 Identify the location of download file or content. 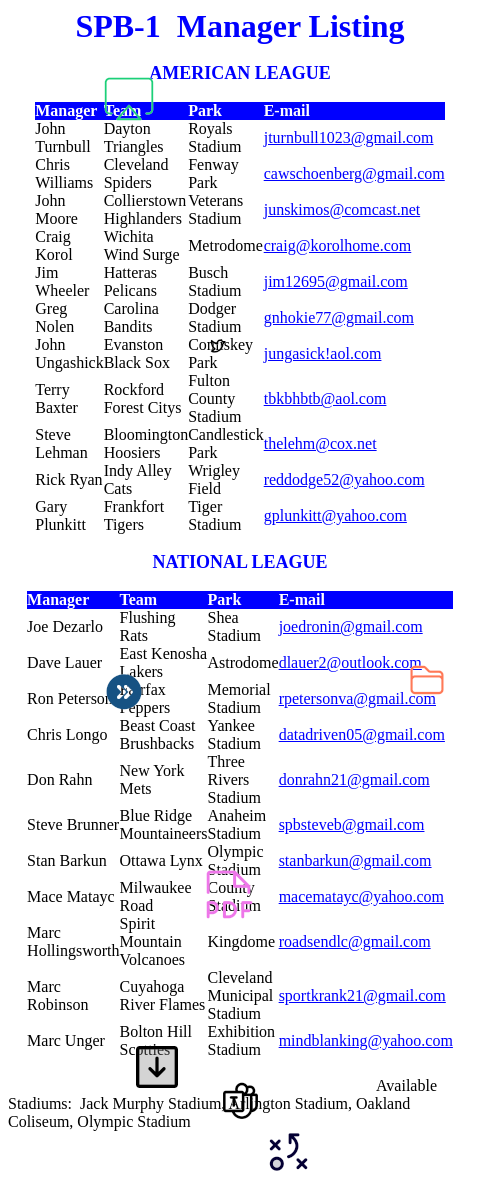
(157, 1067).